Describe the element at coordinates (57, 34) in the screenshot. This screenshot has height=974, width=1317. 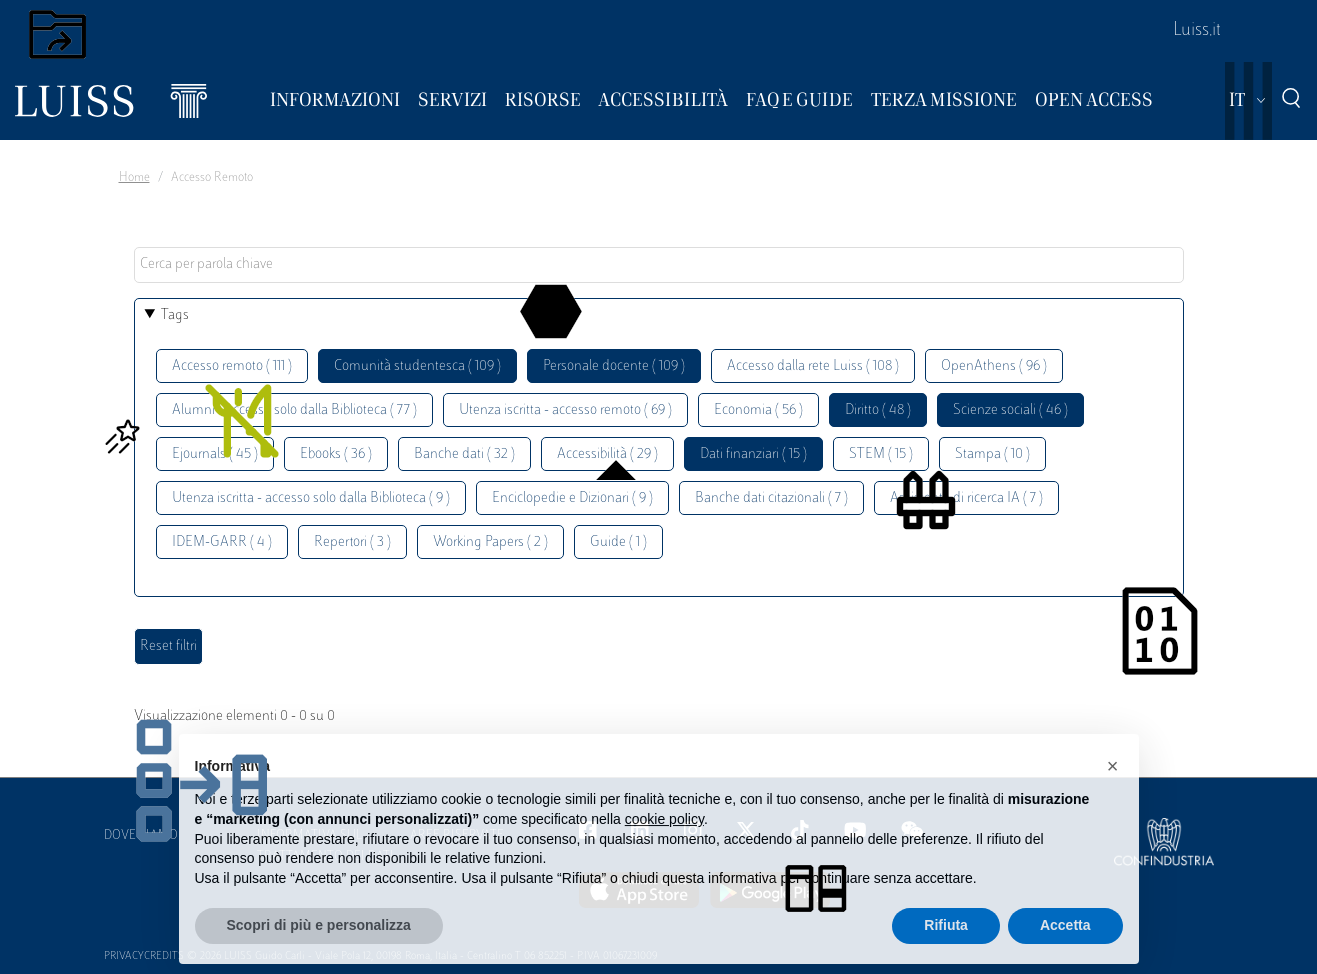
I see `open a linked or shortcut folder` at that location.